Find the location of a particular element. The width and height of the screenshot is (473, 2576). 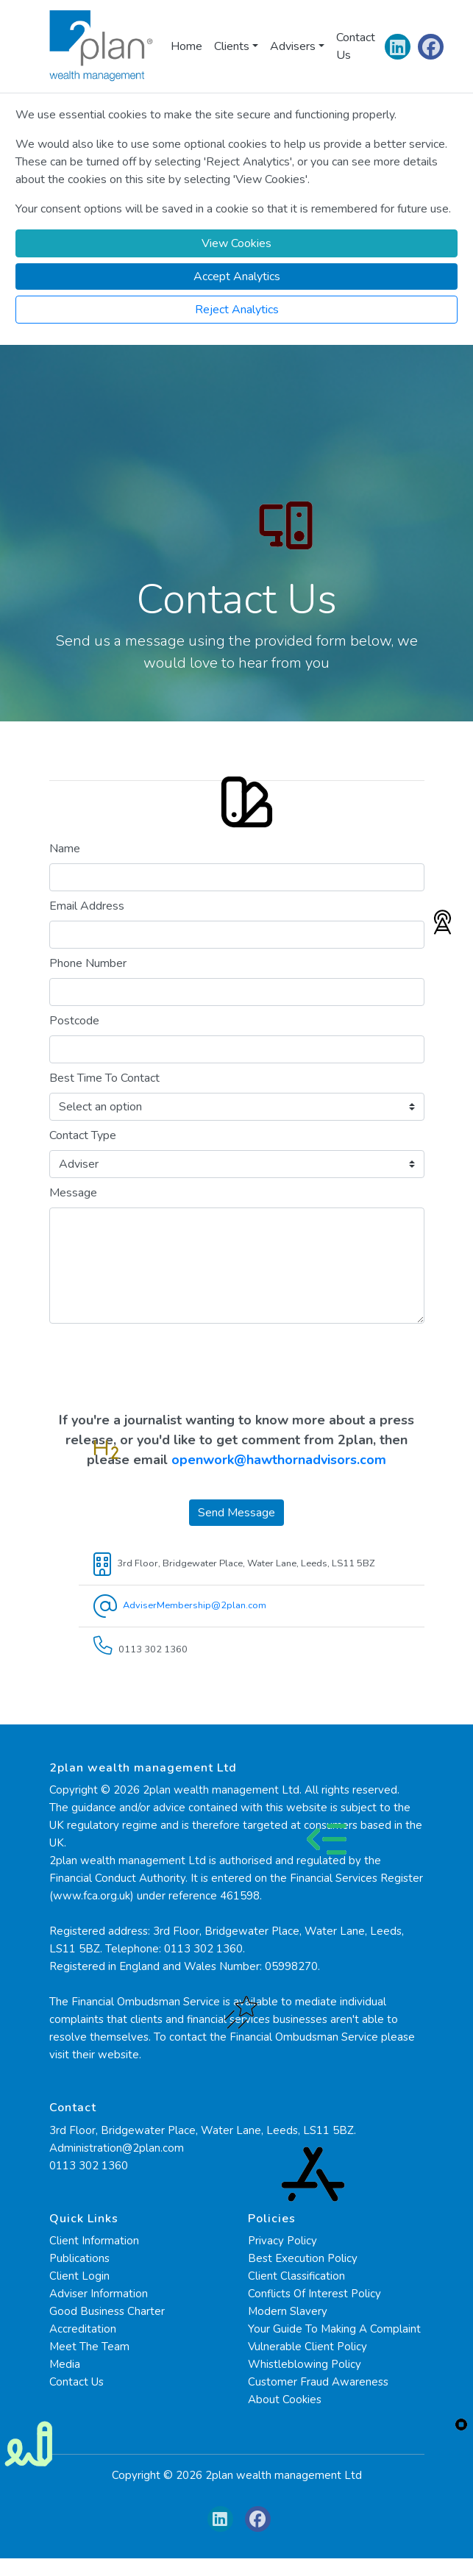

indicates cellular network signal or connectivity is located at coordinates (442, 922).